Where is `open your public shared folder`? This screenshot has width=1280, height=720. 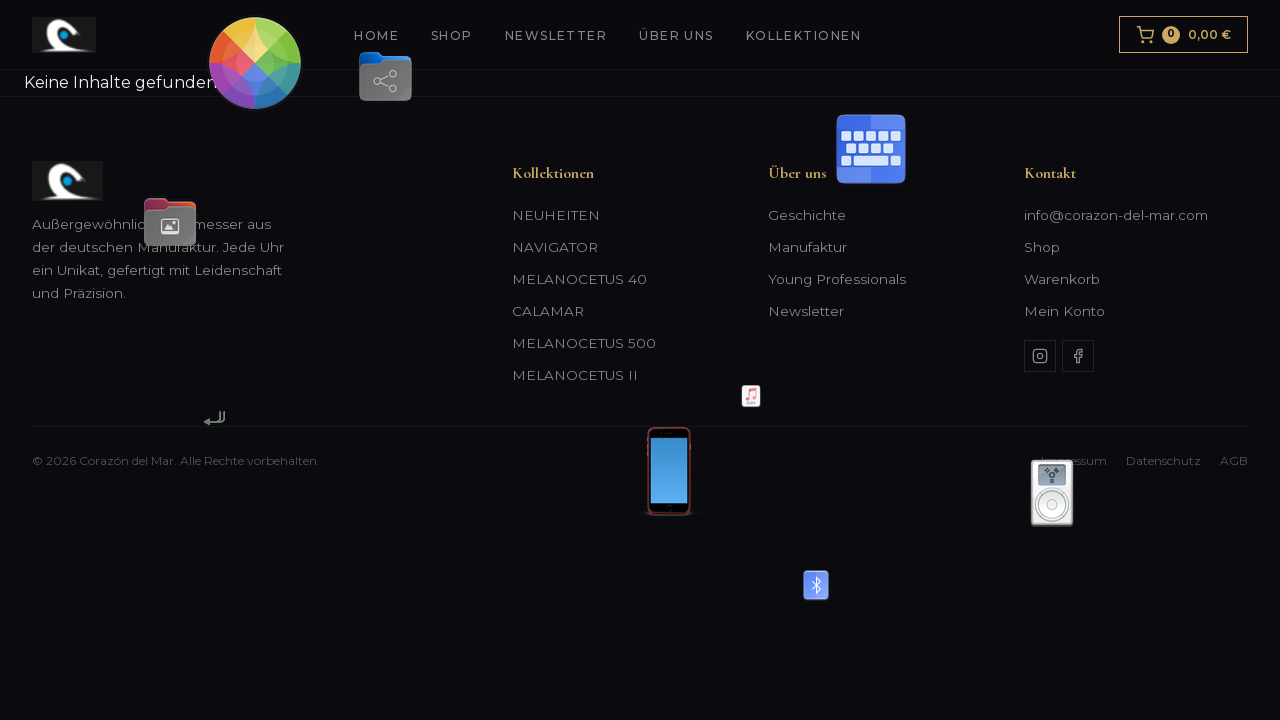
open your public shared folder is located at coordinates (385, 76).